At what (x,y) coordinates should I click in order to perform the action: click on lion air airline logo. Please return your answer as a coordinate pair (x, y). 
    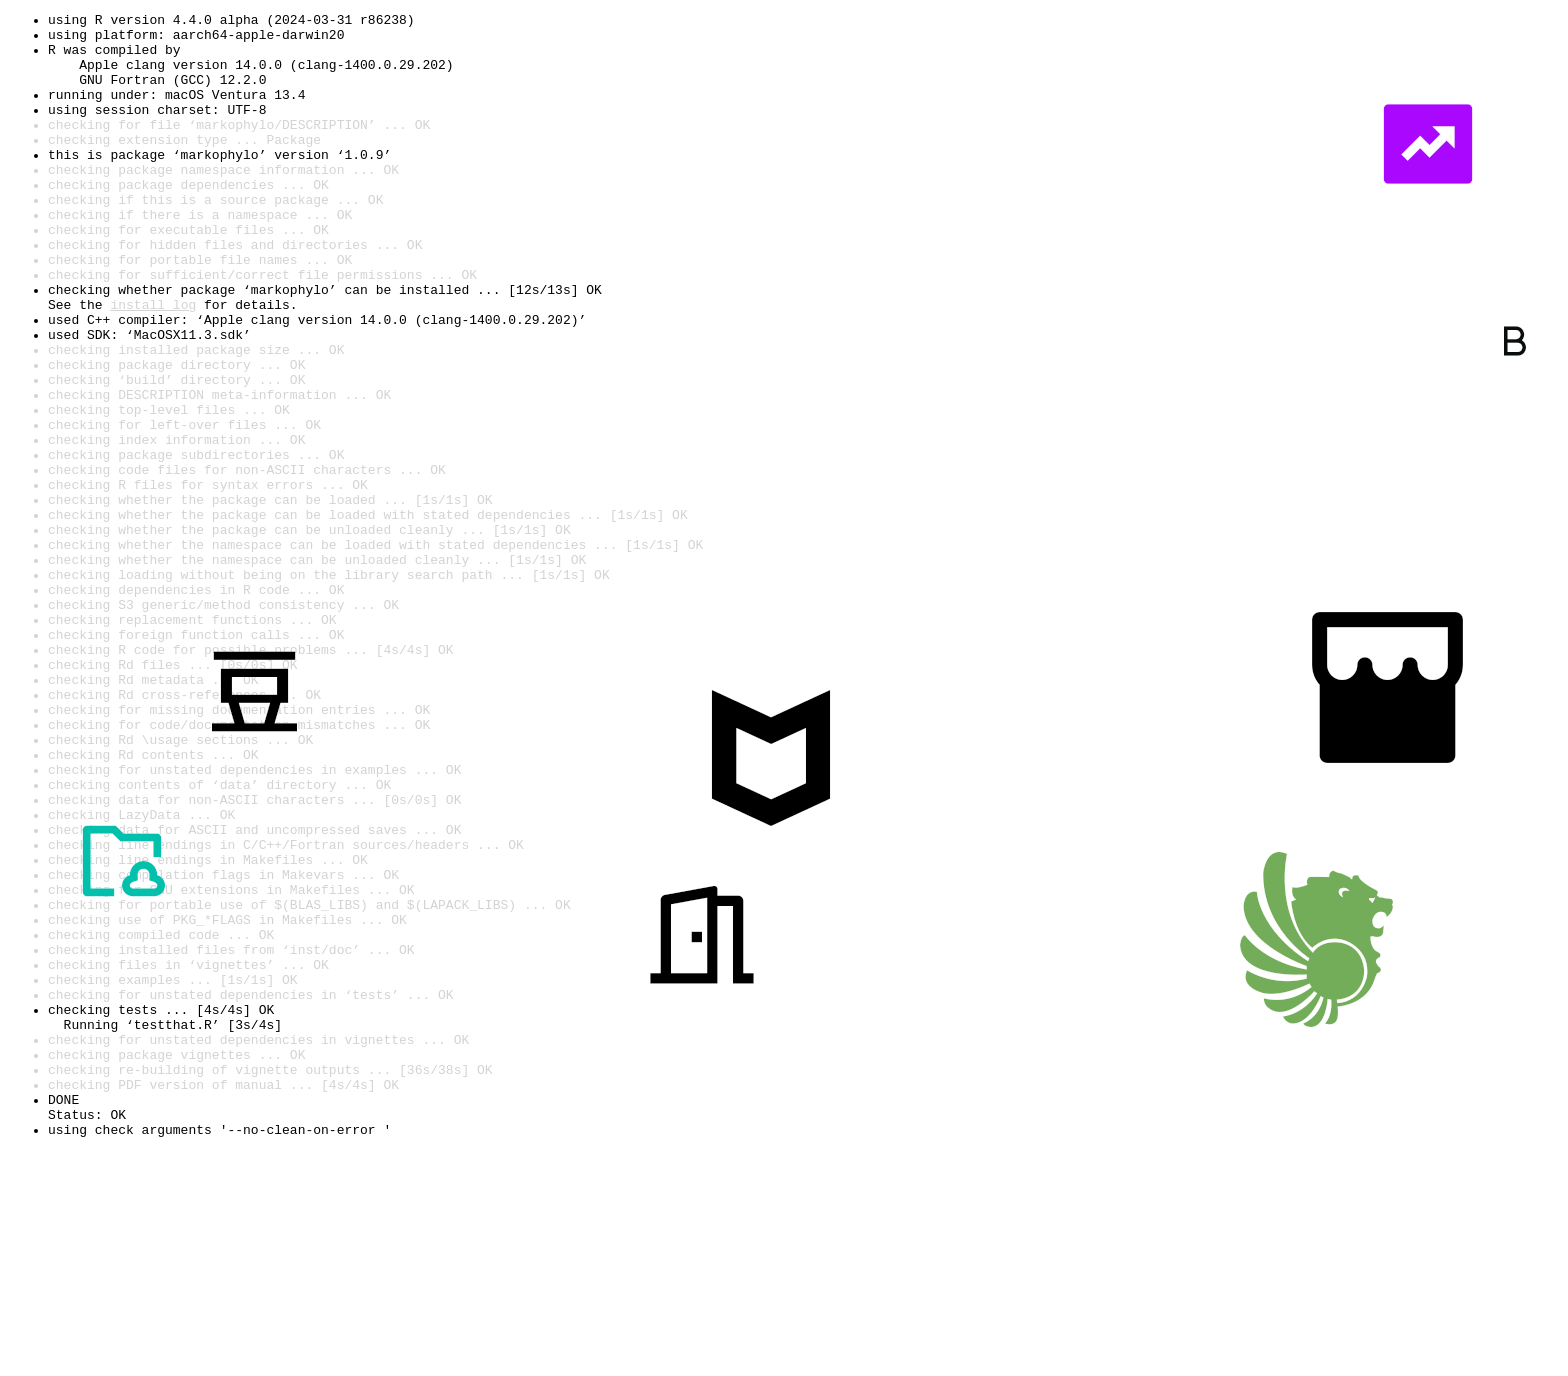
    Looking at the image, I should click on (1316, 939).